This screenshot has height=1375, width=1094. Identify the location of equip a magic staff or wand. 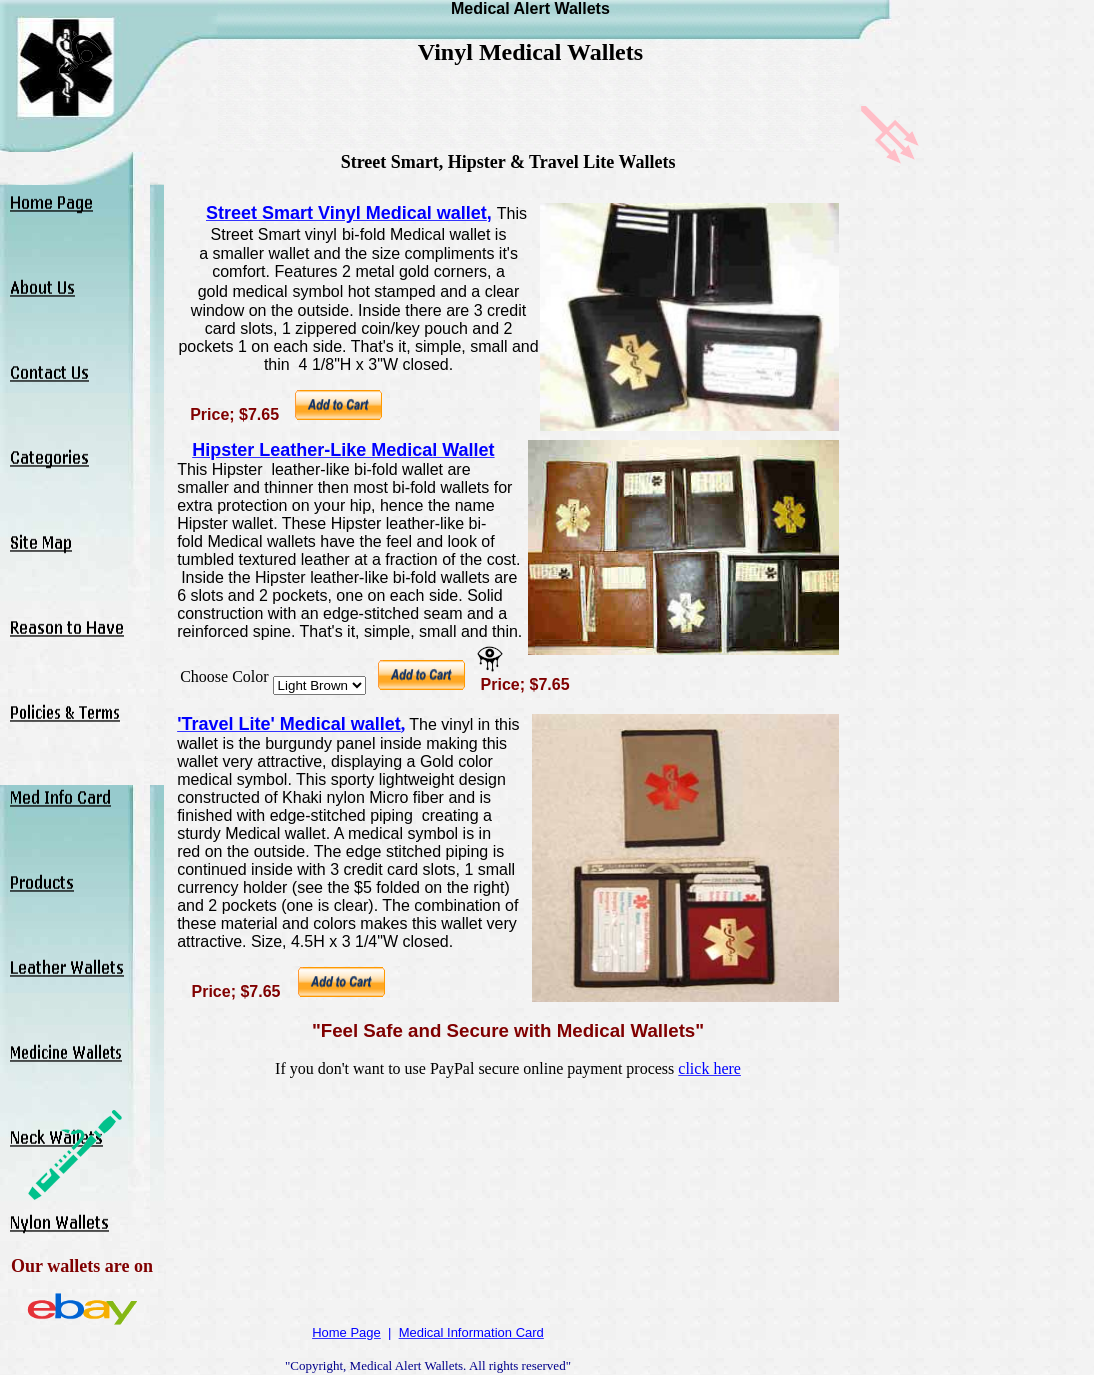
(81, 52).